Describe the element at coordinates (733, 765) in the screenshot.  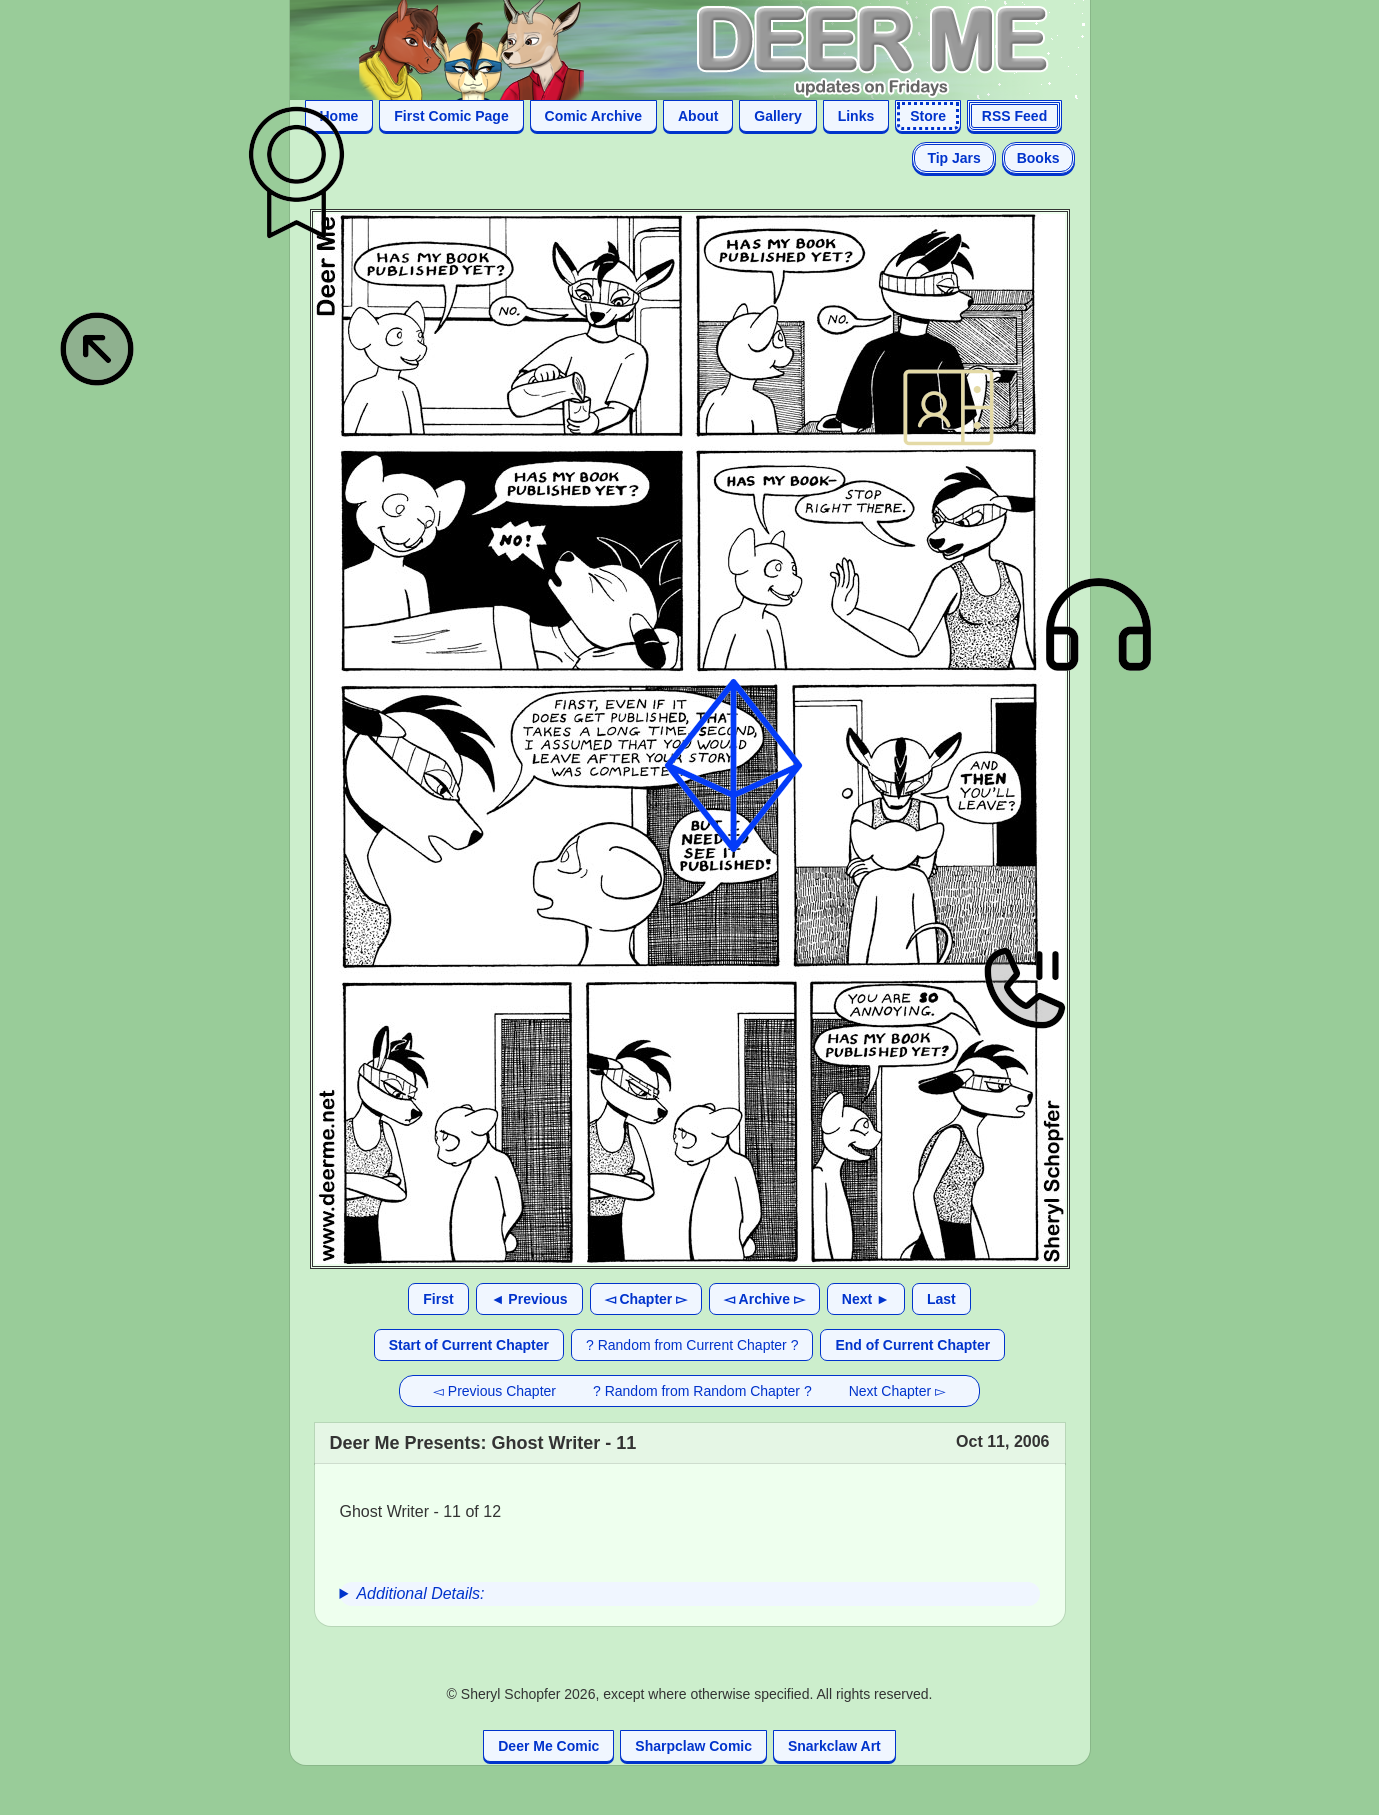
I see `view ethereum balance or wallet` at that location.